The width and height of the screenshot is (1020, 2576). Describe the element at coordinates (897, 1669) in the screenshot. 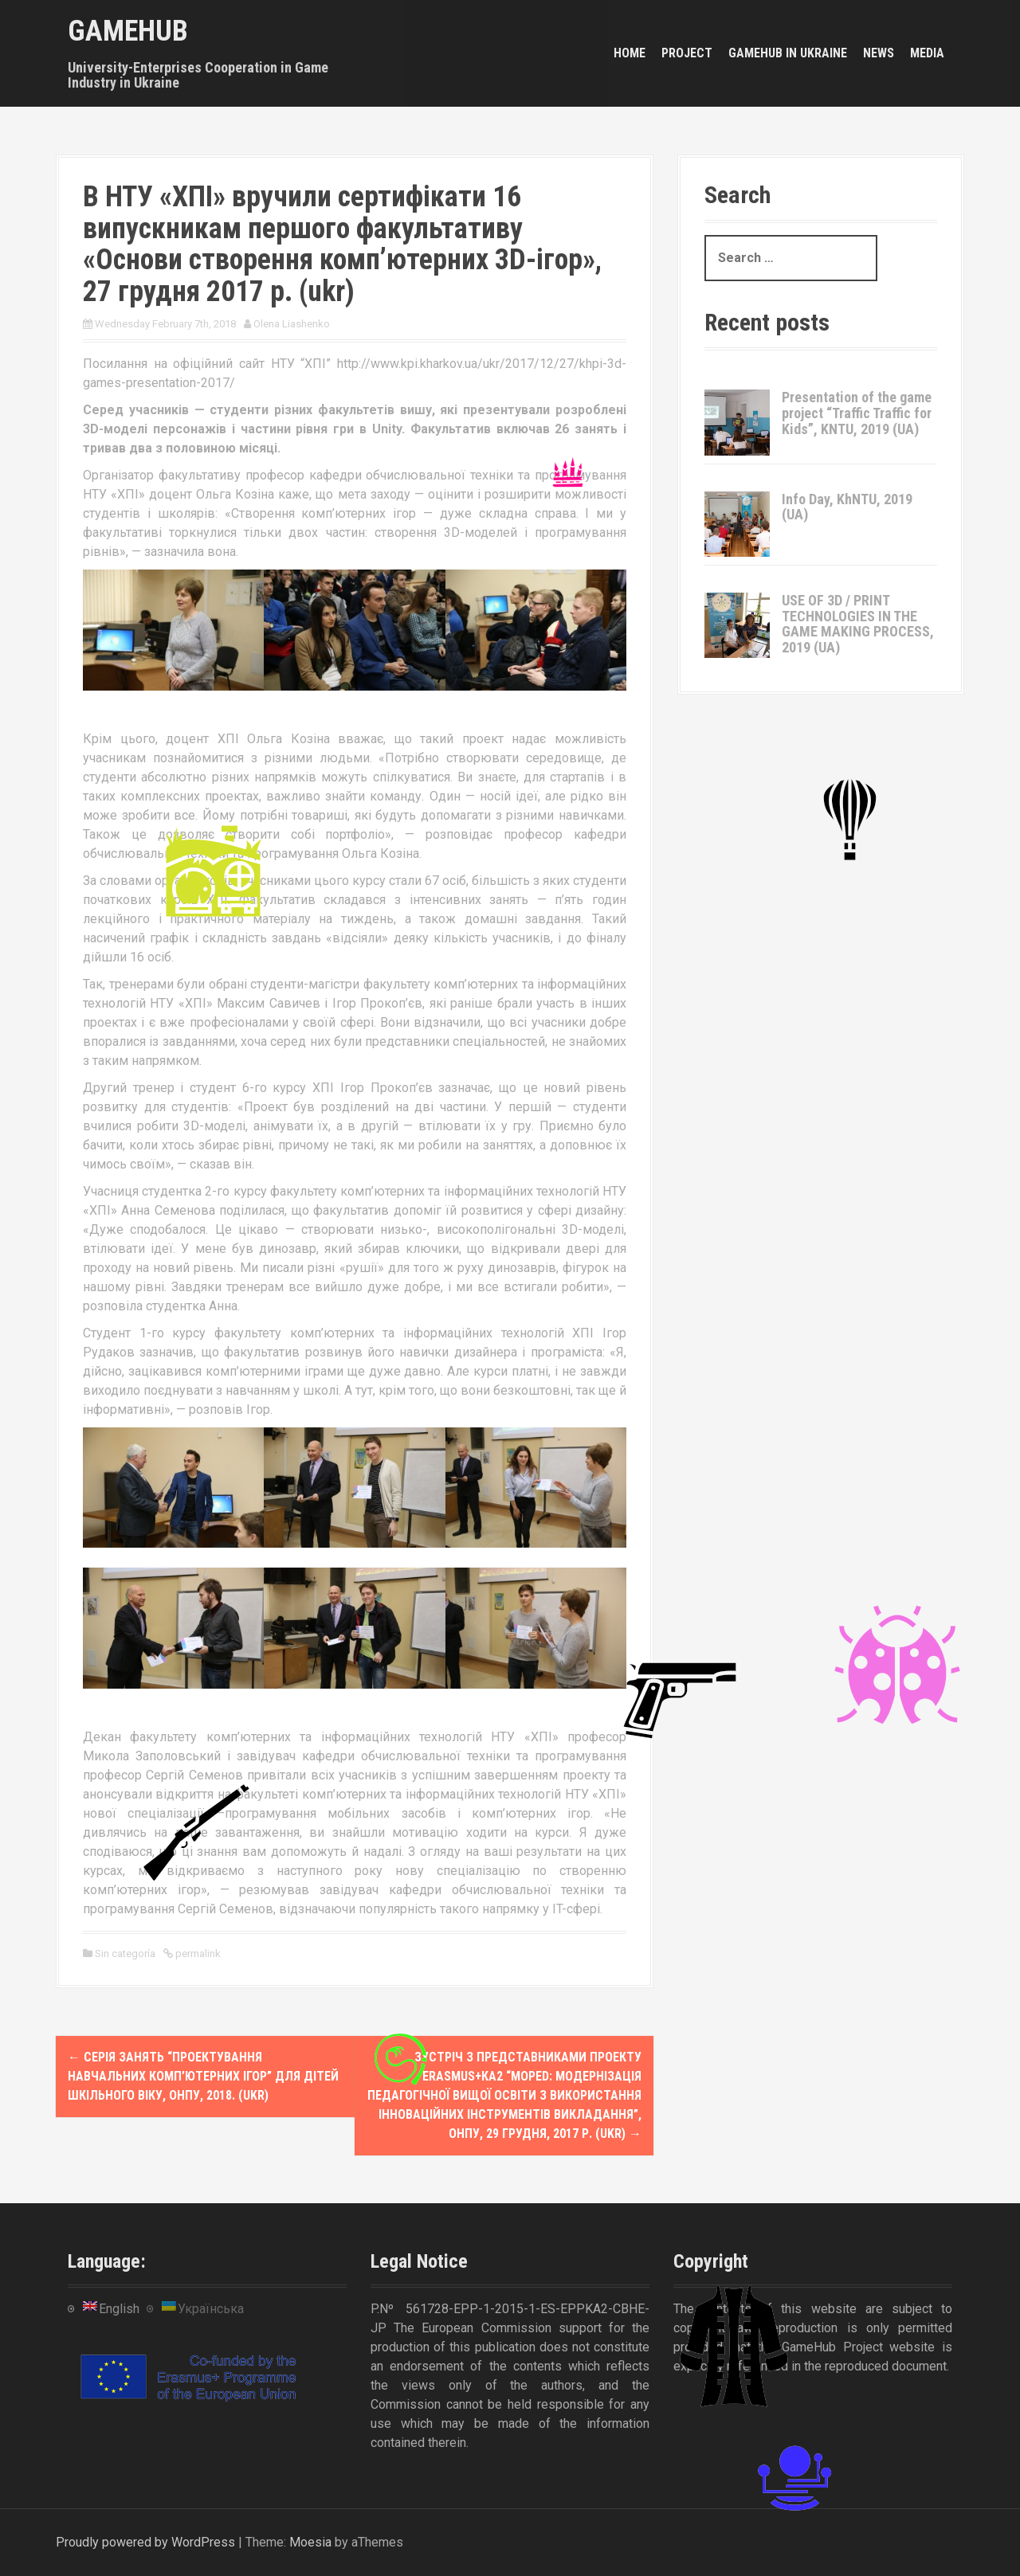

I see `indicates a bug or issue in the system` at that location.